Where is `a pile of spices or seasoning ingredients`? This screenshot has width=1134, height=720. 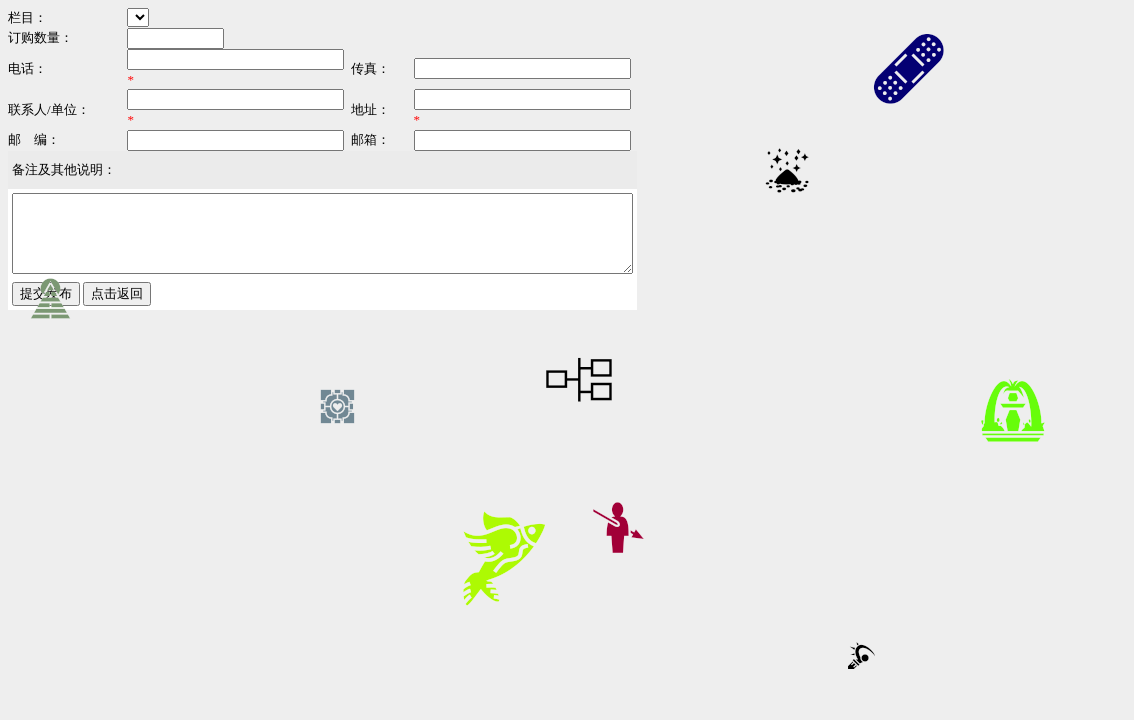 a pile of spices or seasoning ingredients is located at coordinates (787, 170).